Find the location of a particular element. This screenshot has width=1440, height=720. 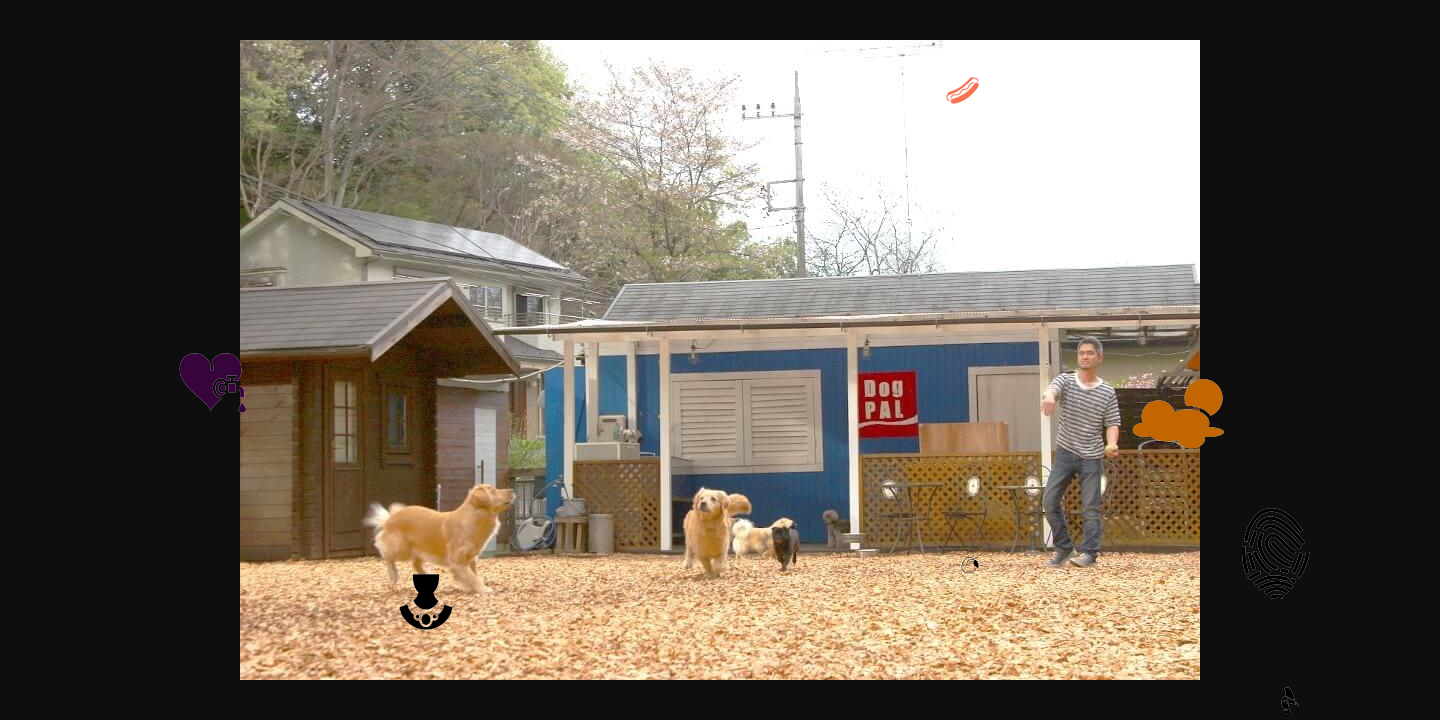

view current weather conditions is located at coordinates (1178, 415).